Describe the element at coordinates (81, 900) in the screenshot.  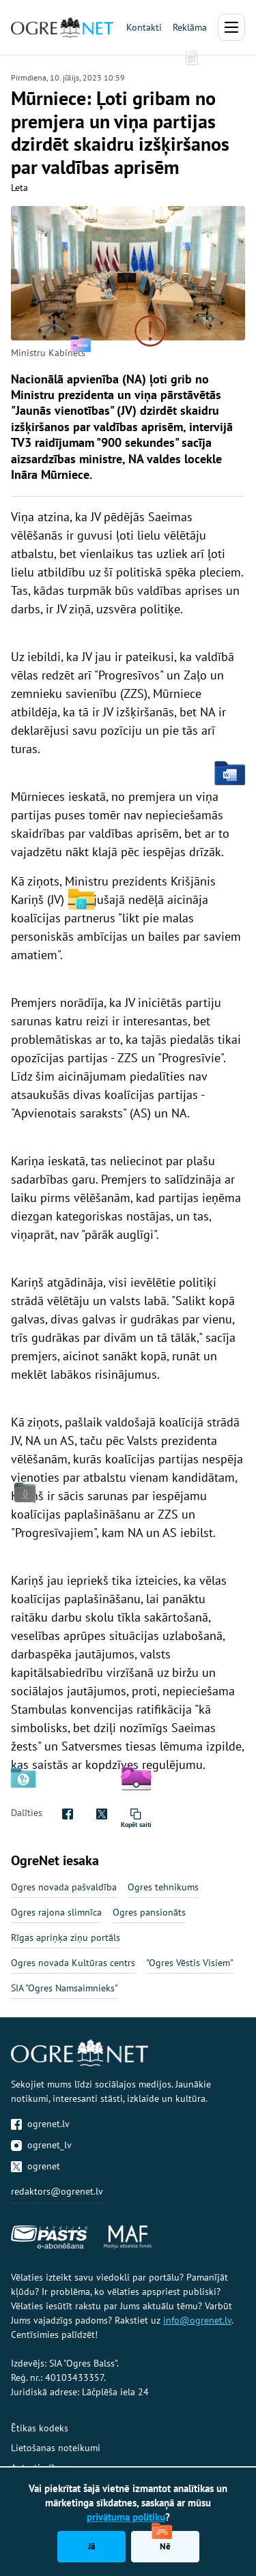
I see `access an unlocked or unprotected folder` at that location.